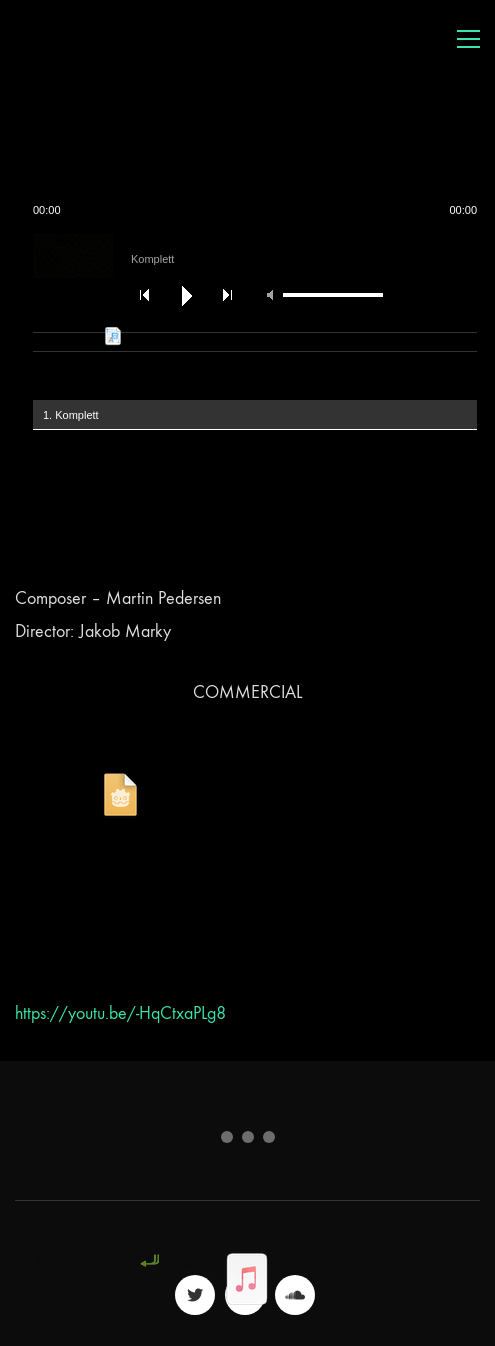 Image resolution: width=495 pixels, height=1346 pixels. I want to click on a gettext translation template file (.pot), so click(113, 336).